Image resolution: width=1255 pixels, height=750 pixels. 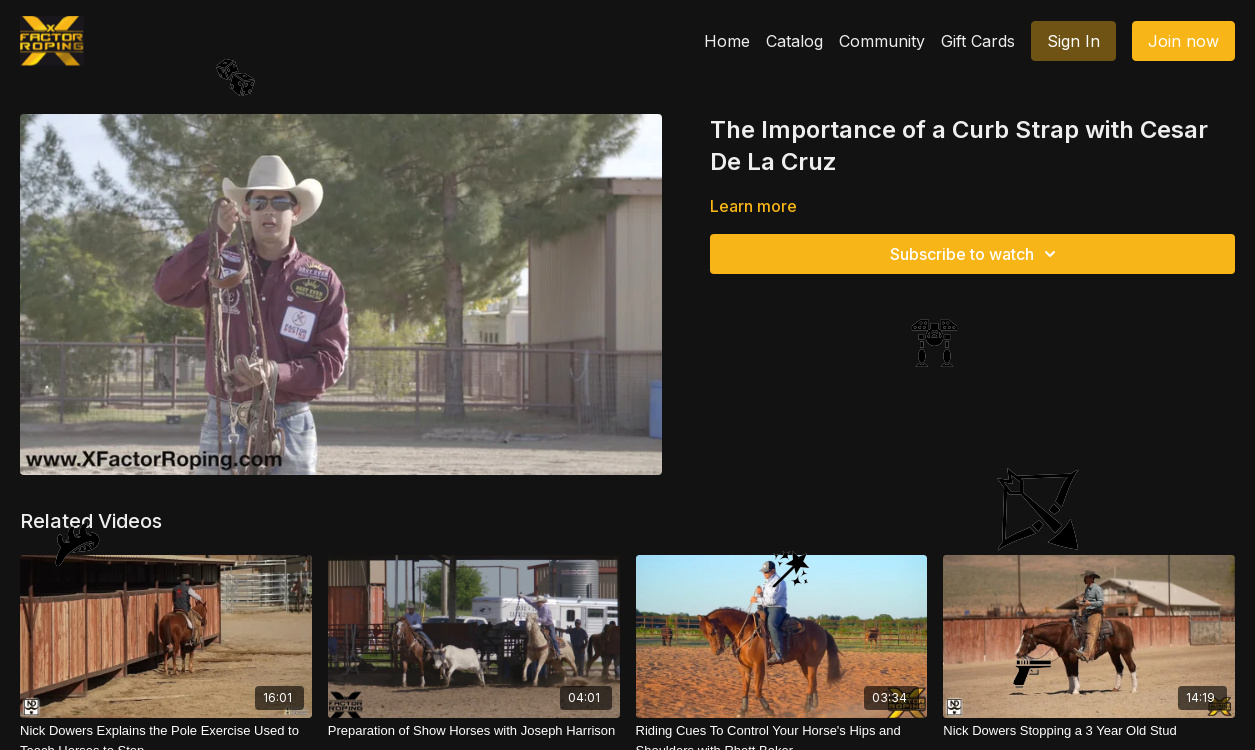 I want to click on equip ranged weapon, so click(x=1037, y=509).